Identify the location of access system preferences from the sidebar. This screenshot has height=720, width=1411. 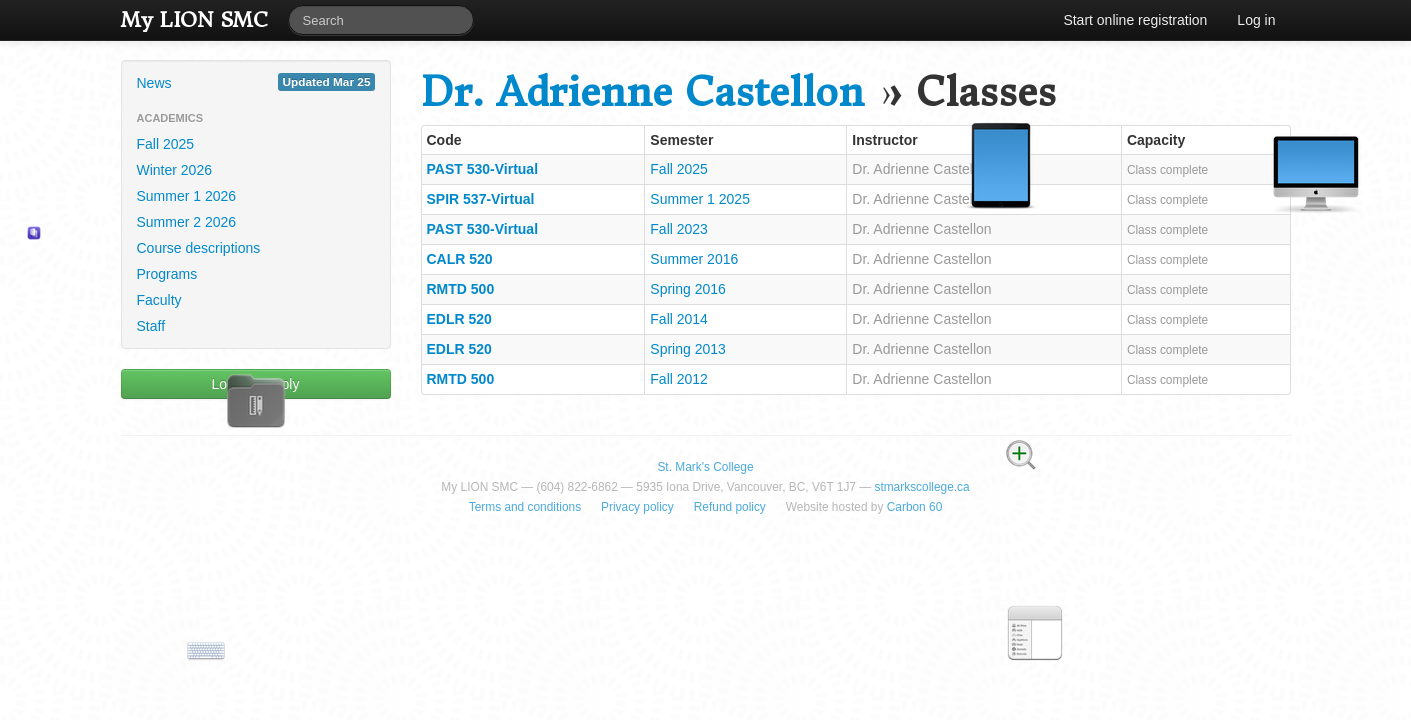
(1034, 633).